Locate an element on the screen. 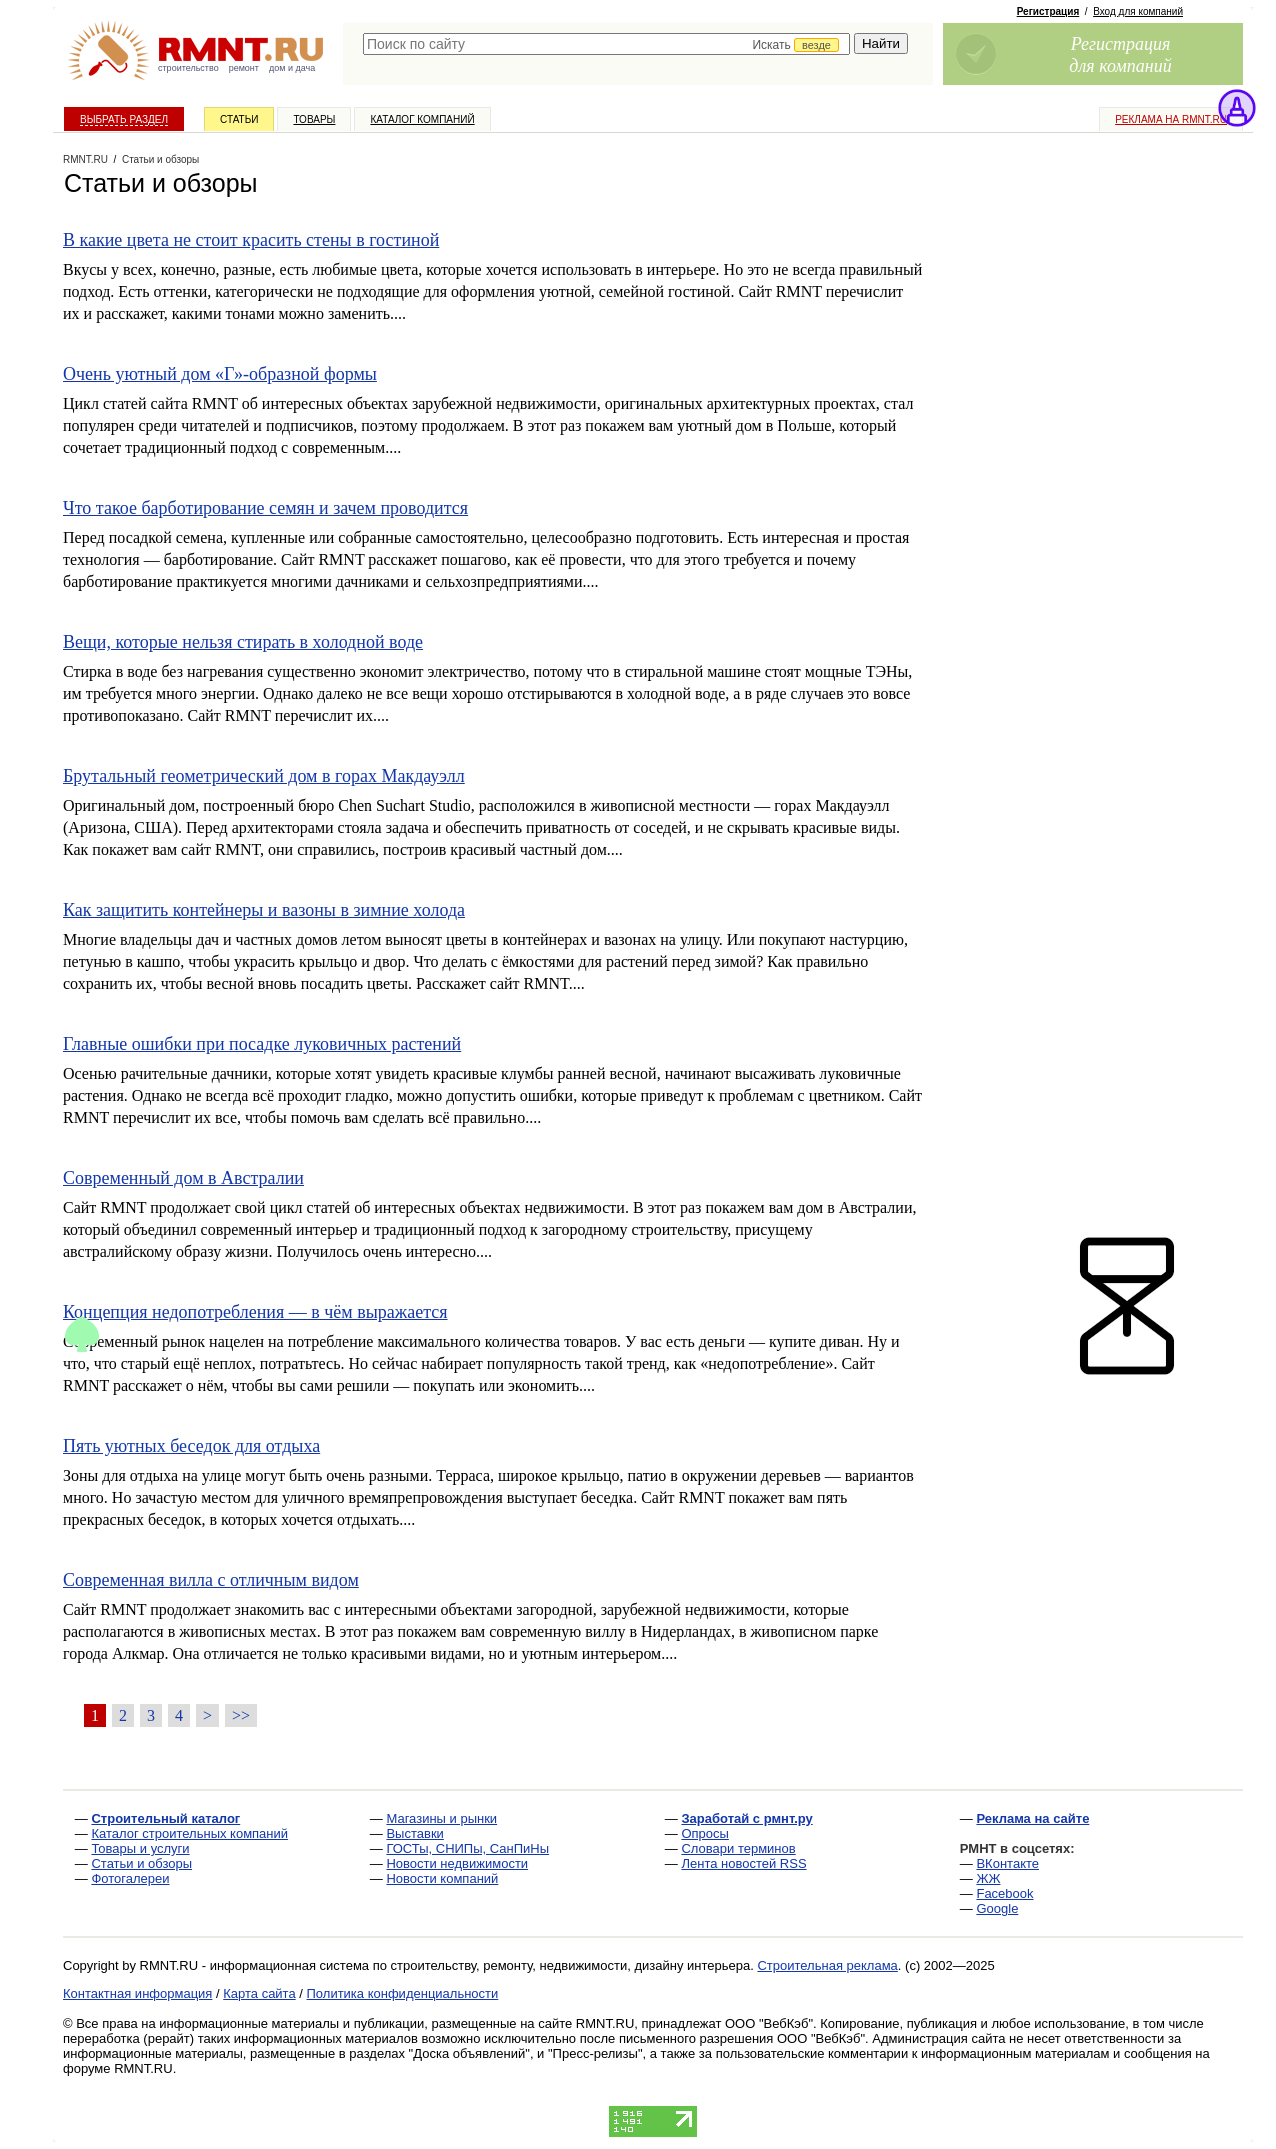 The height and width of the screenshot is (2149, 1276). select marker or highlighter tool is located at coordinates (1237, 108).